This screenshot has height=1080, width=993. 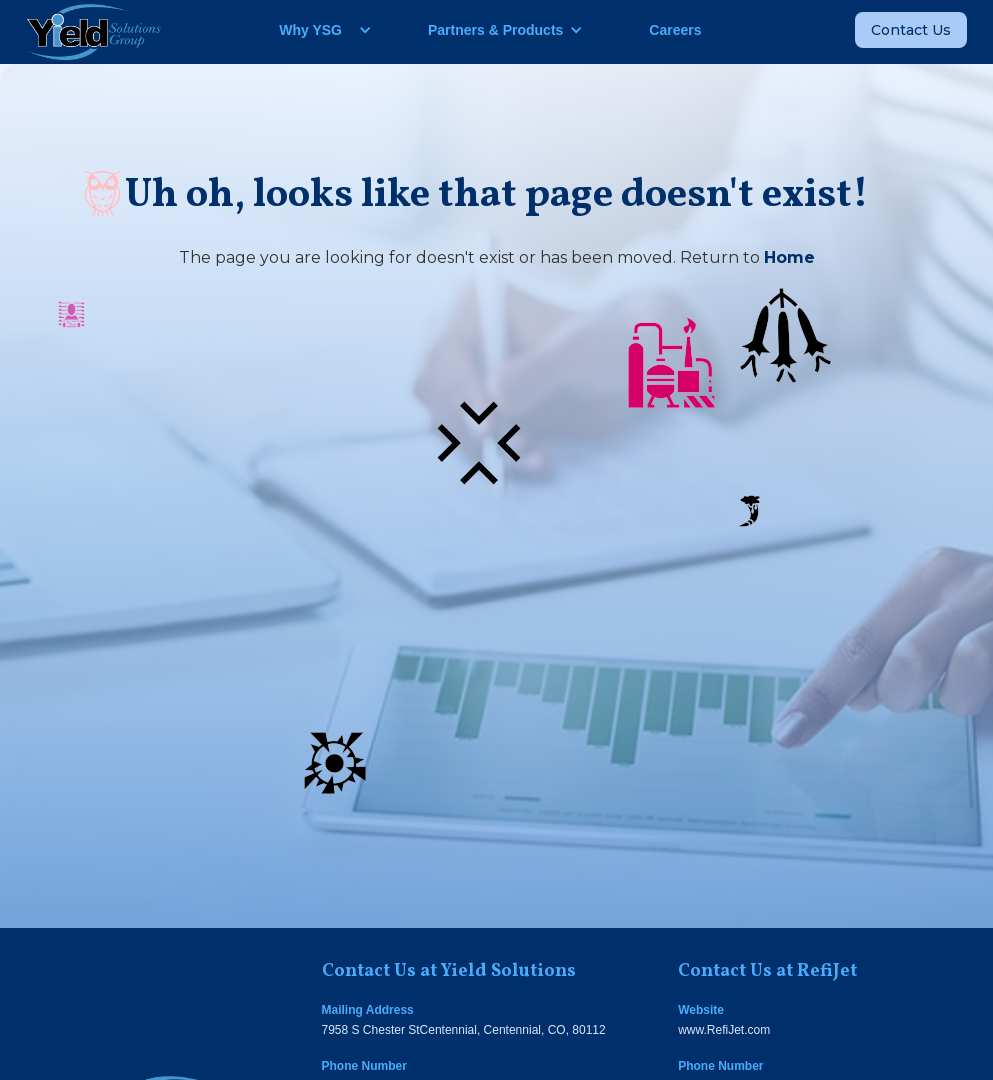 I want to click on center or focus on a target point, so click(x=479, y=443).